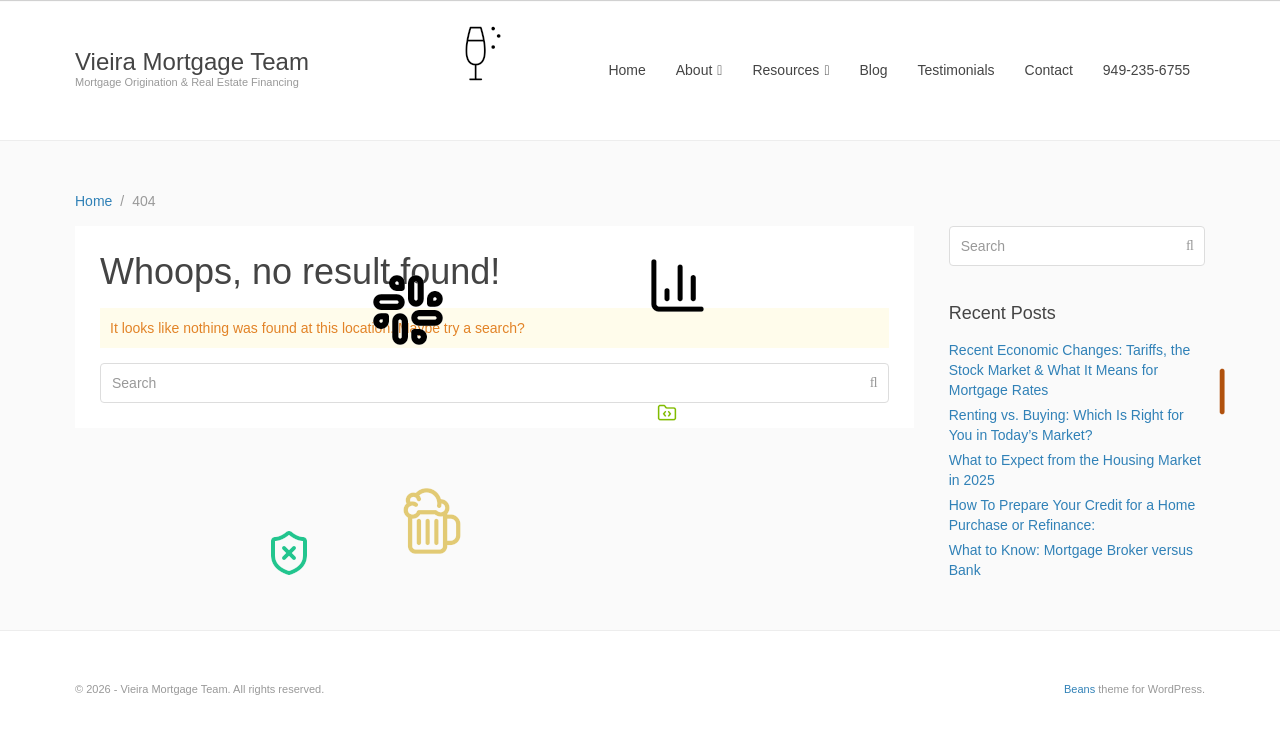 This screenshot has width=1280, height=752. Describe the element at coordinates (408, 310) in the screenshot. I see `open Slack messaging app` at that location.